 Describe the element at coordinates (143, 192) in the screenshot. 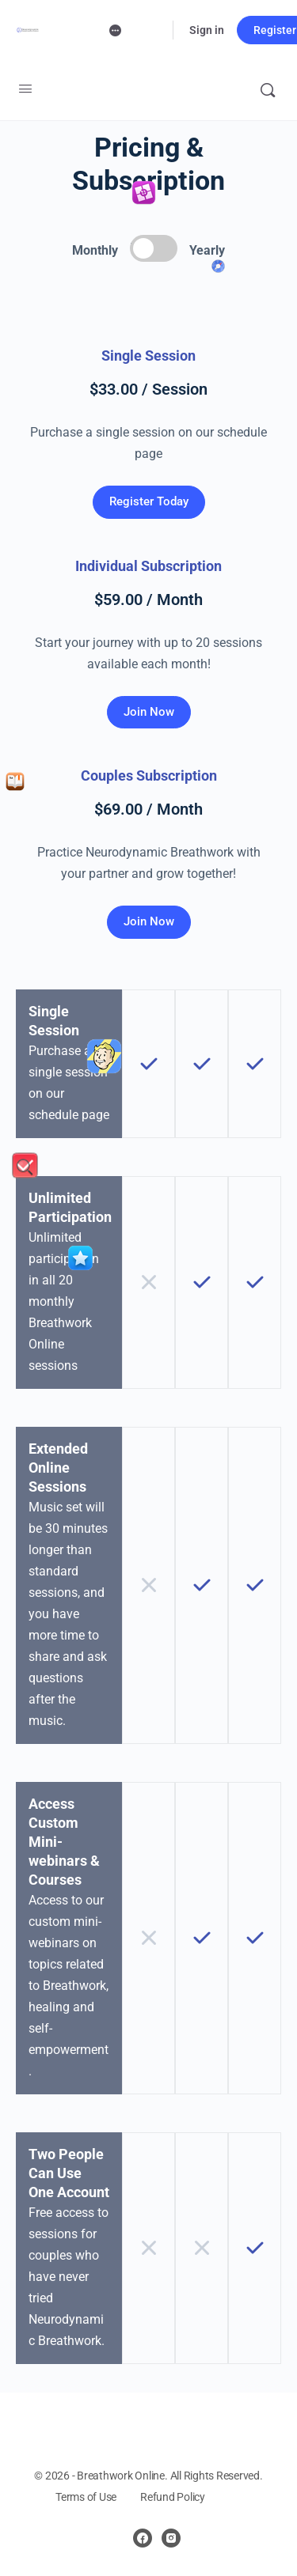

I see `open wallstreet control app` at that location.